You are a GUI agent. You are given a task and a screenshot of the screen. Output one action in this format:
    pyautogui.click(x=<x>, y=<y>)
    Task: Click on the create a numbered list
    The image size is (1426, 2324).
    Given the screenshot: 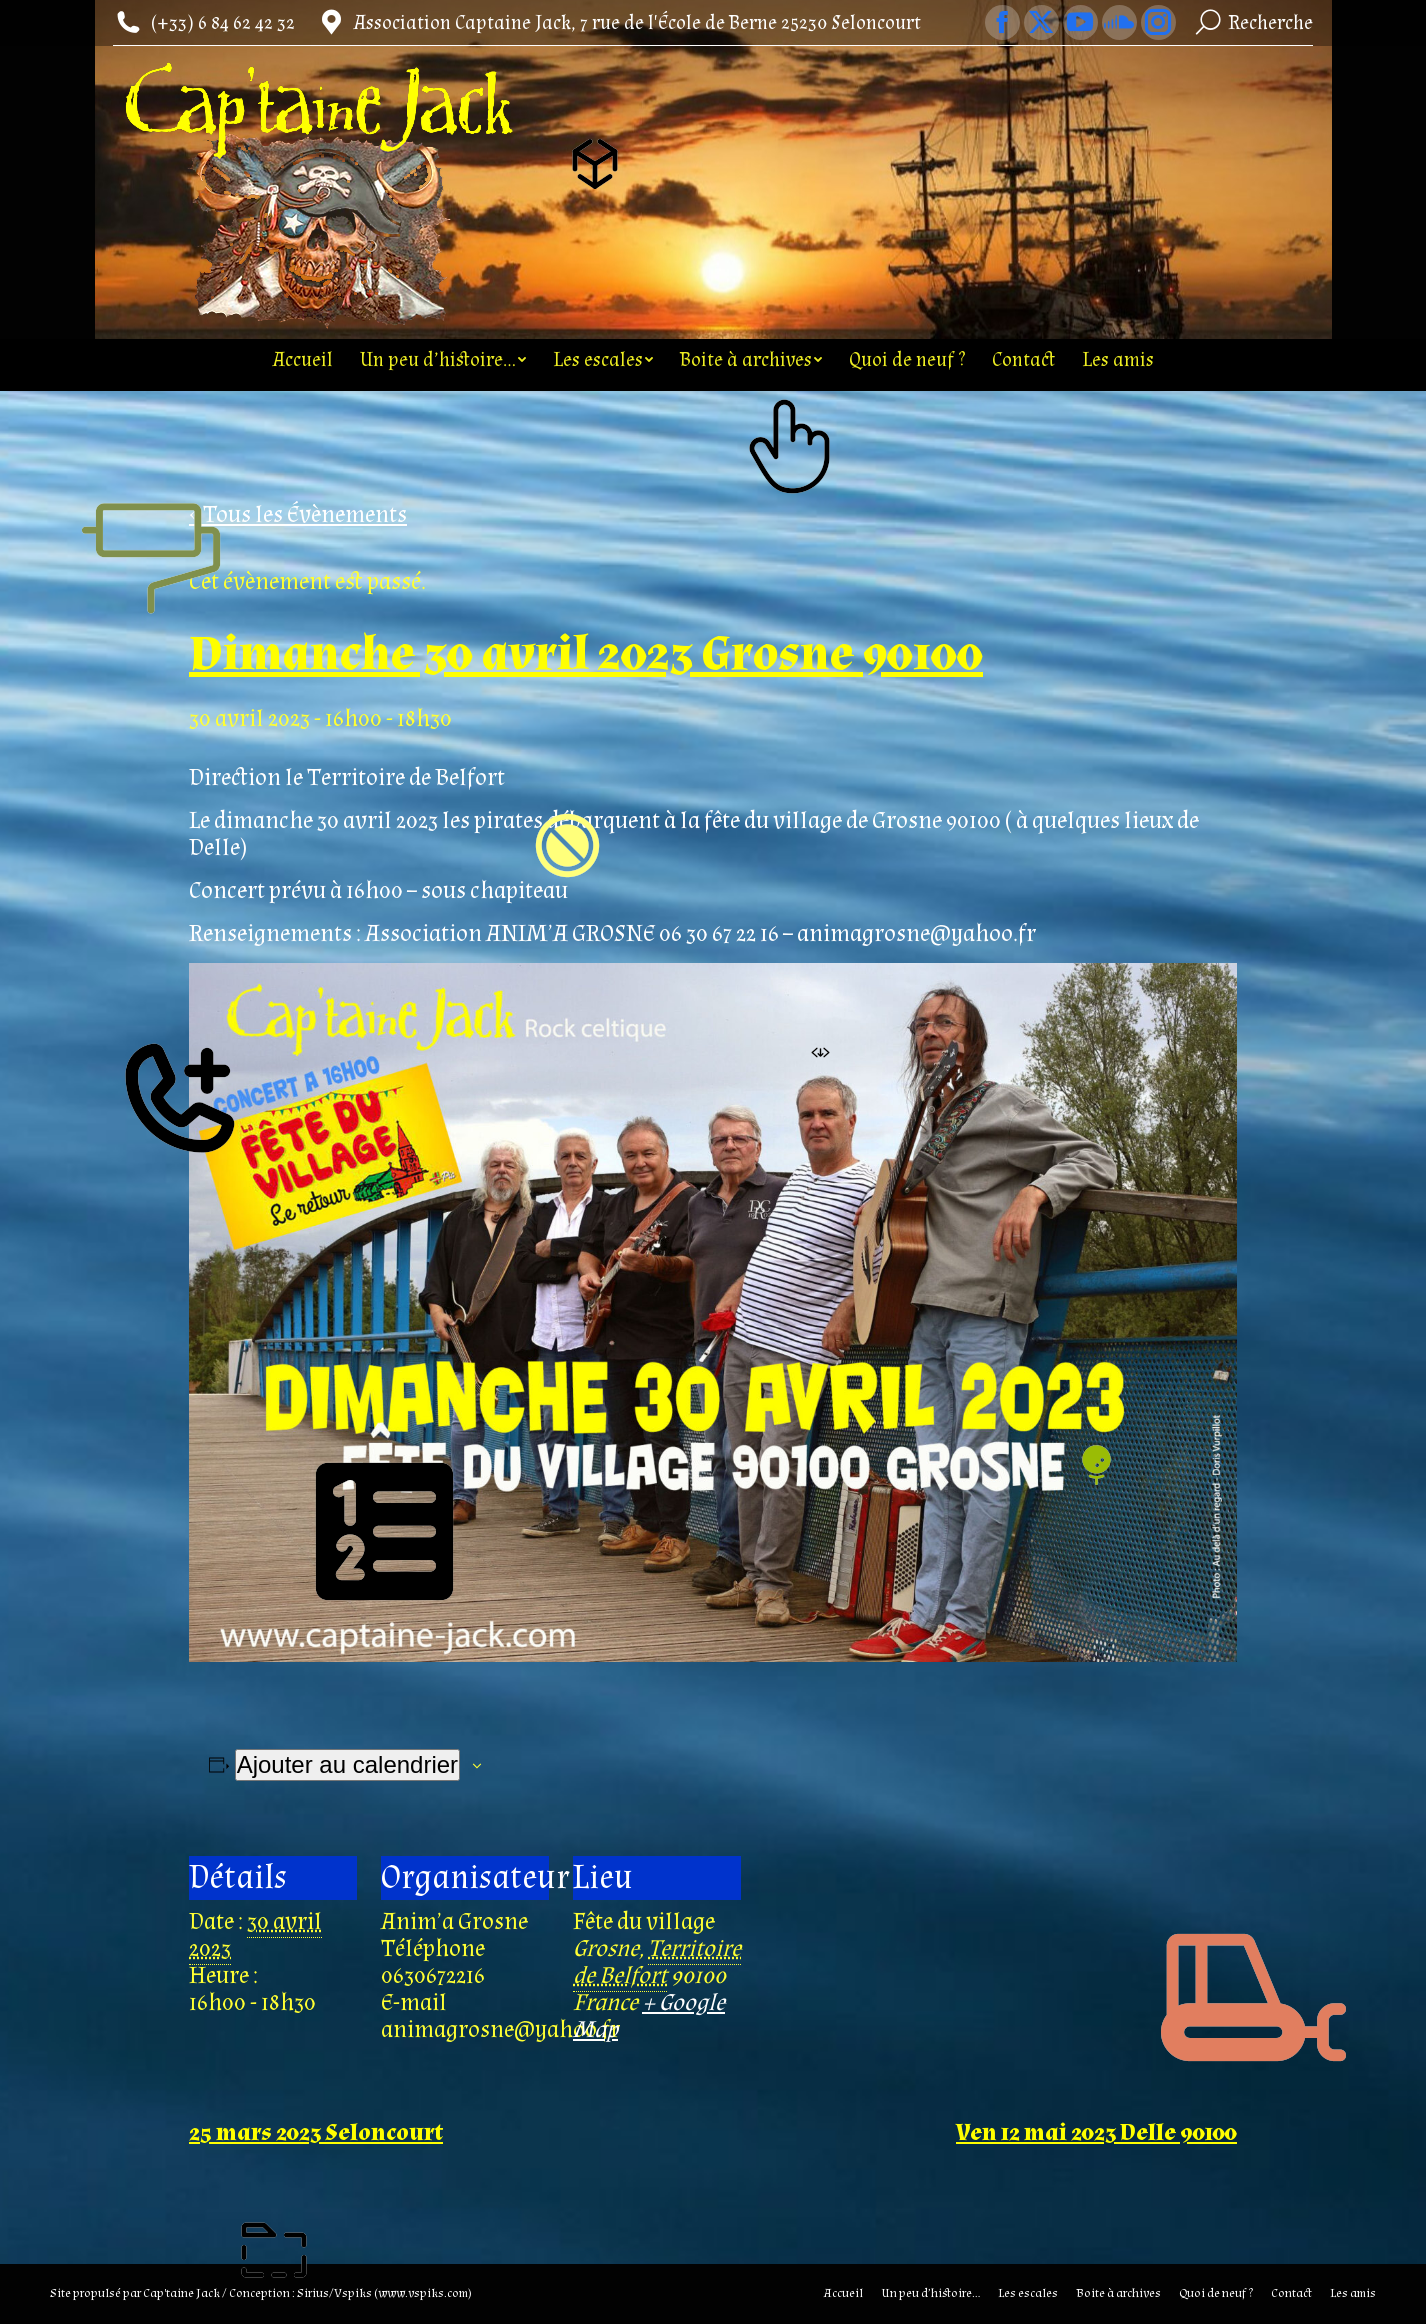 What is the action you would take?
    pyautogui.click(x=384, y=1531)
    